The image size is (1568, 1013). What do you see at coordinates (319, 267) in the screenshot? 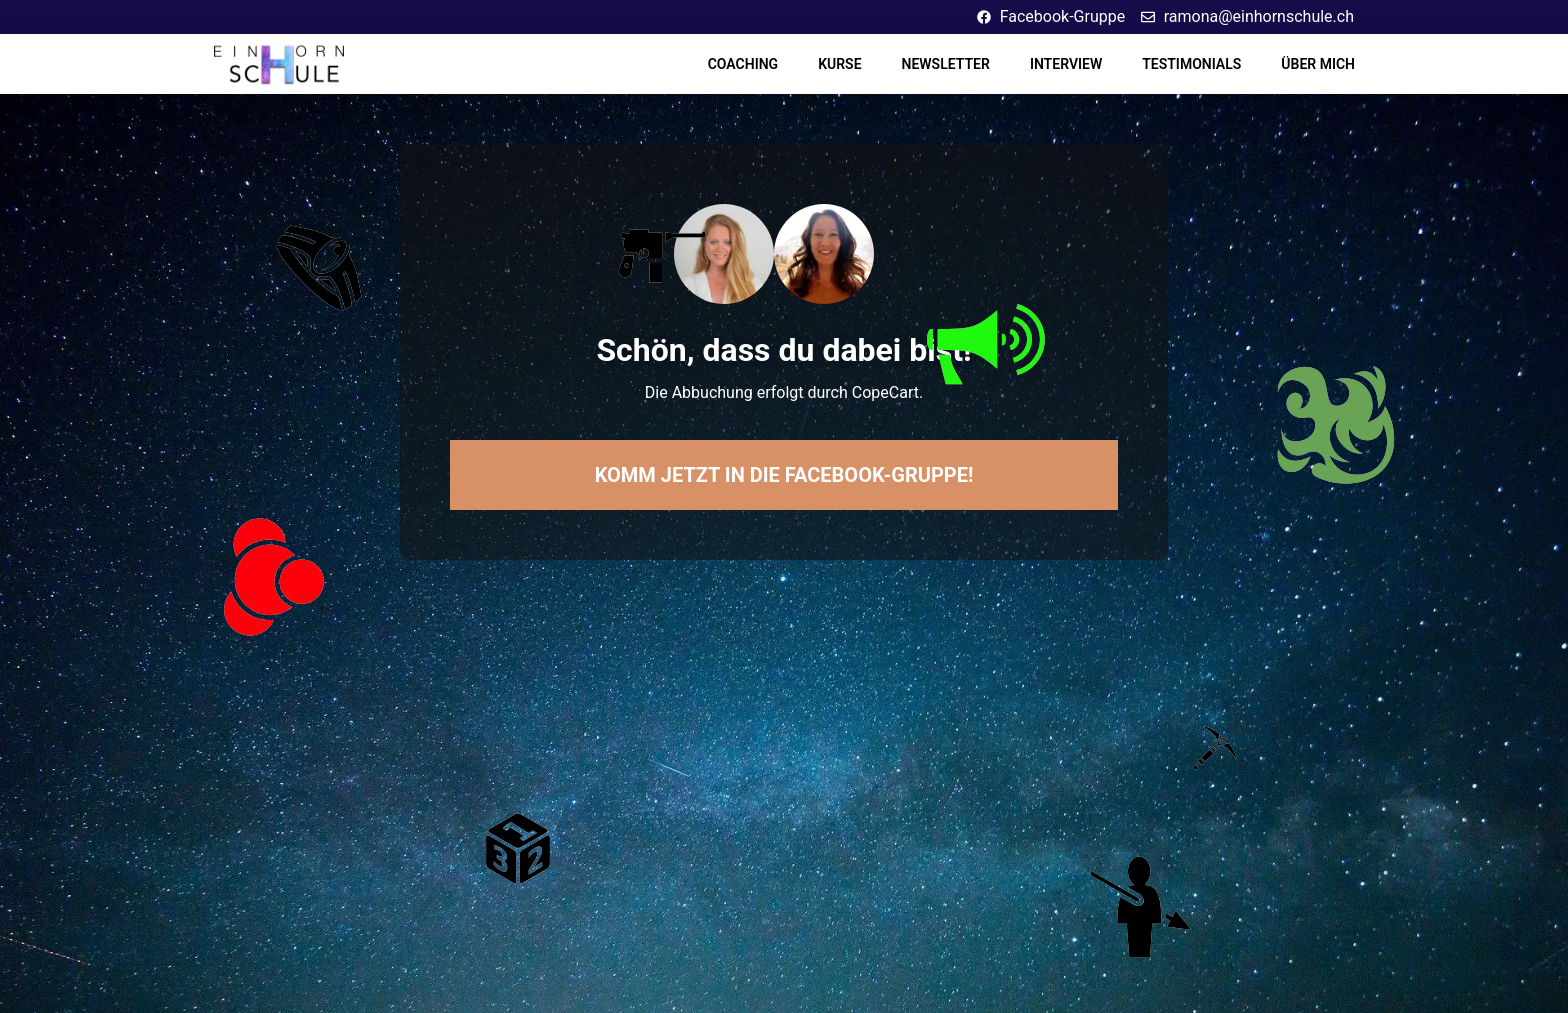
I see `equip a power ring item` at bounding box center [319, 267].